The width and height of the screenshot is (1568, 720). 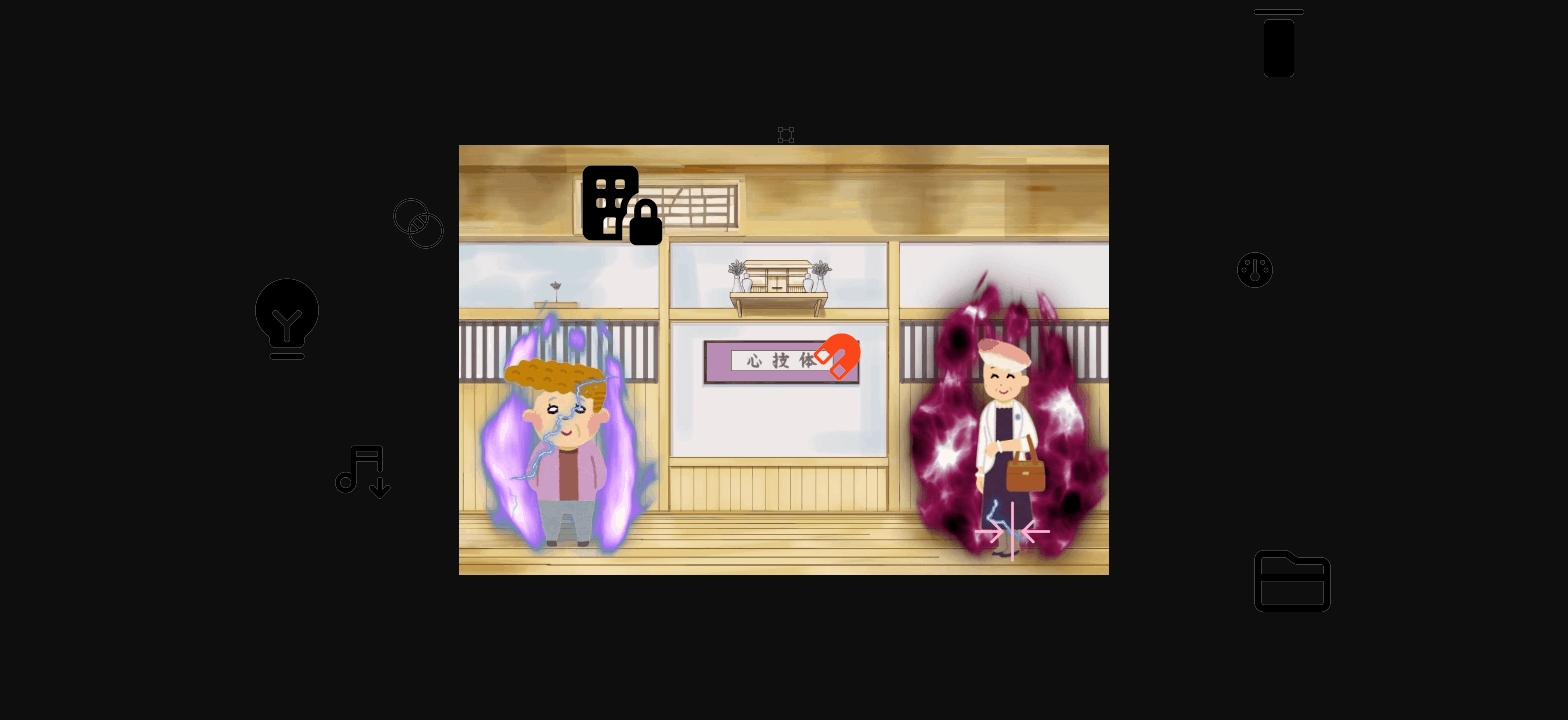 What do you see at coordinates (287, 319) in the screenshot?
I see `access tips or helpful suggestions` at bounding box center [287, 319].